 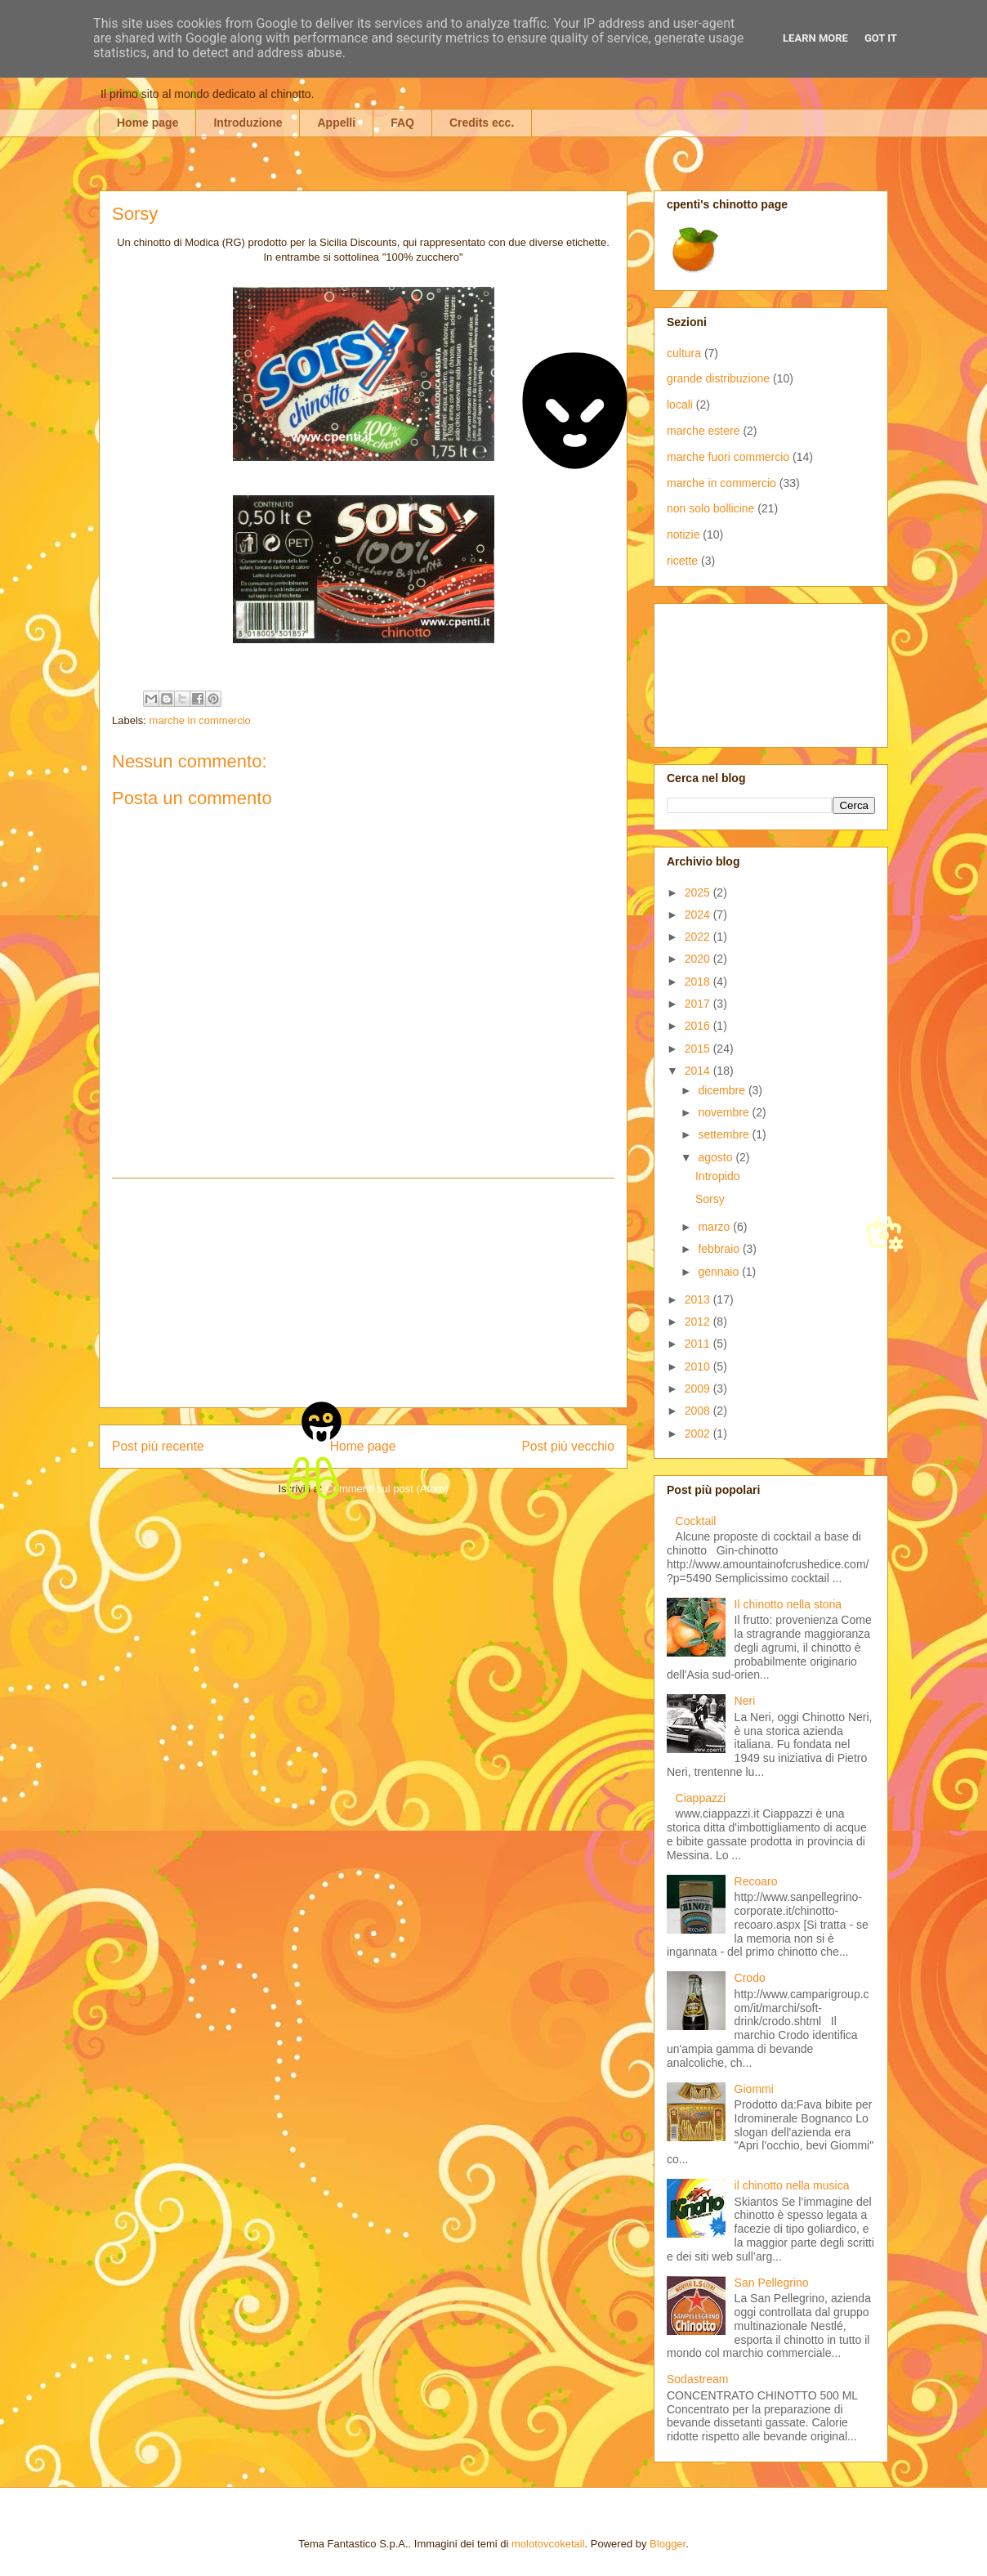 What do you see at coordinates (574, 410) in the screenshot?
I see `access sci-fi or space-themed content` at bounding box center [574, 410].